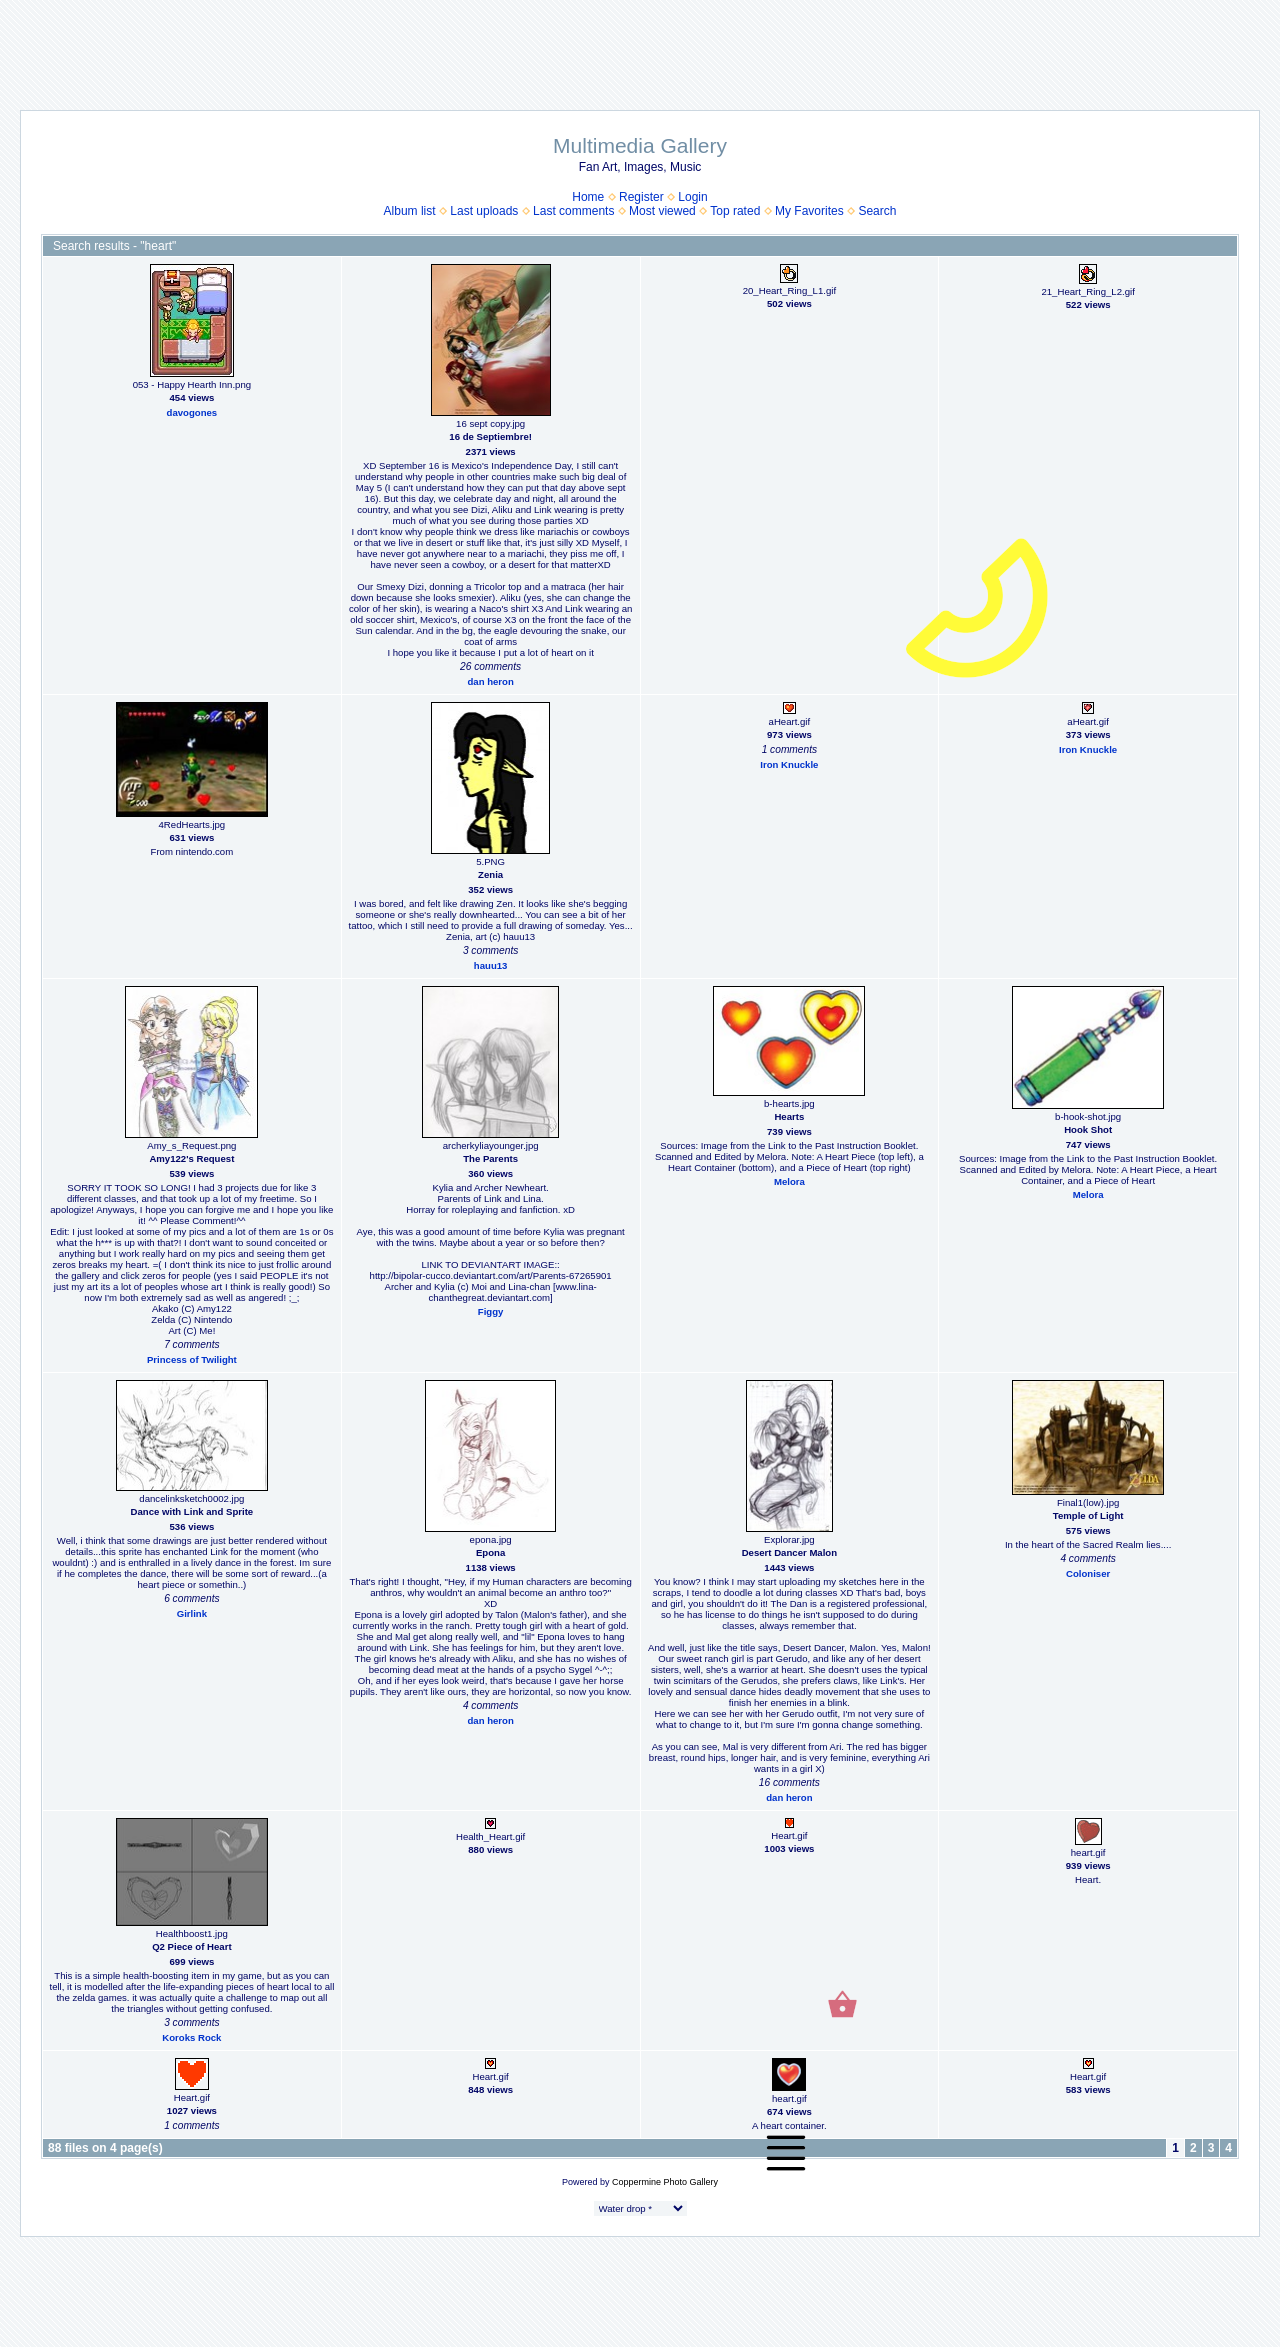 This screenshot has height=2347, width=1280. I want to click on view your shopping basket, so click(842, 2004).